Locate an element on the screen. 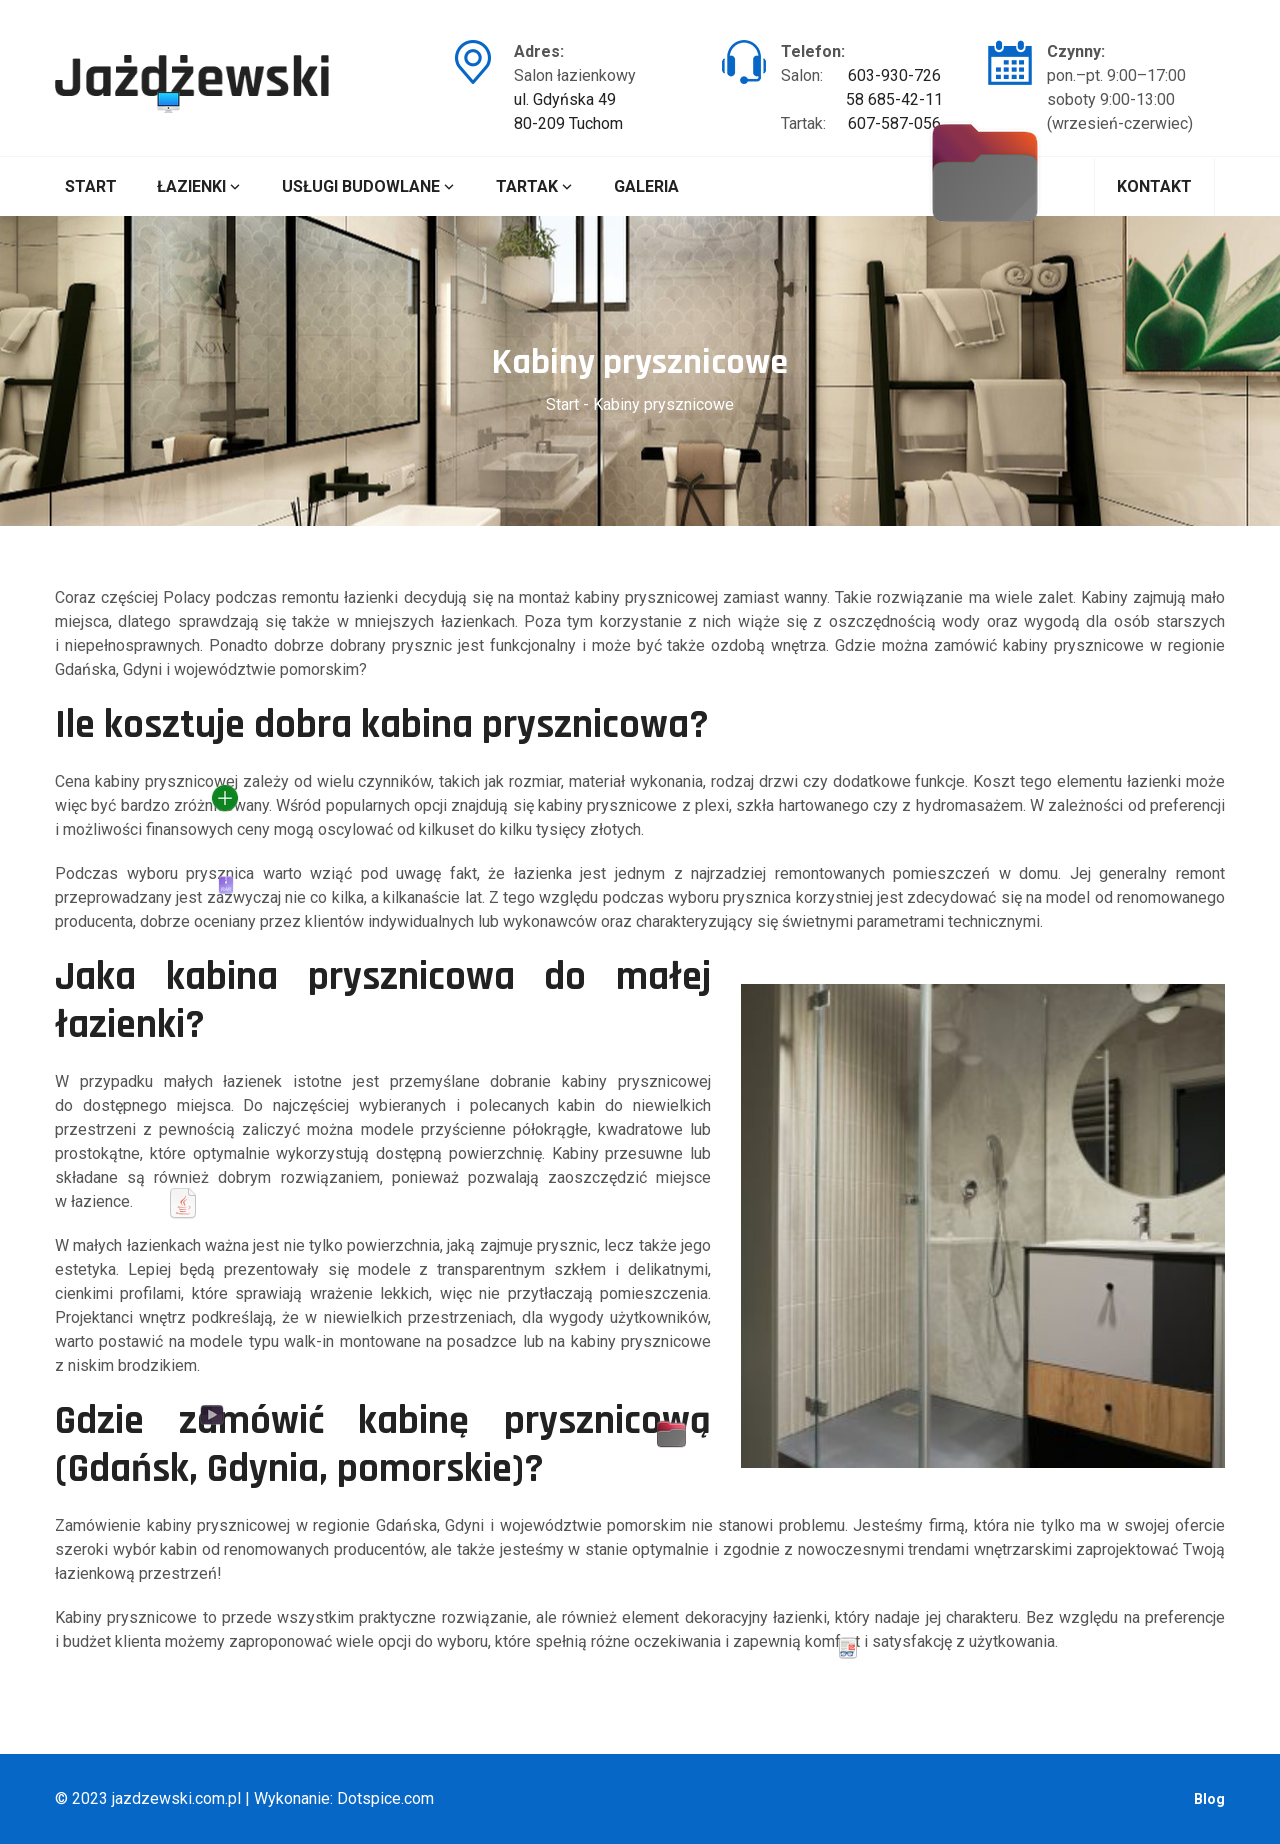 This screenshot has height=1844, width=1280. video file type indicator is located at coordinates (212, 1414).